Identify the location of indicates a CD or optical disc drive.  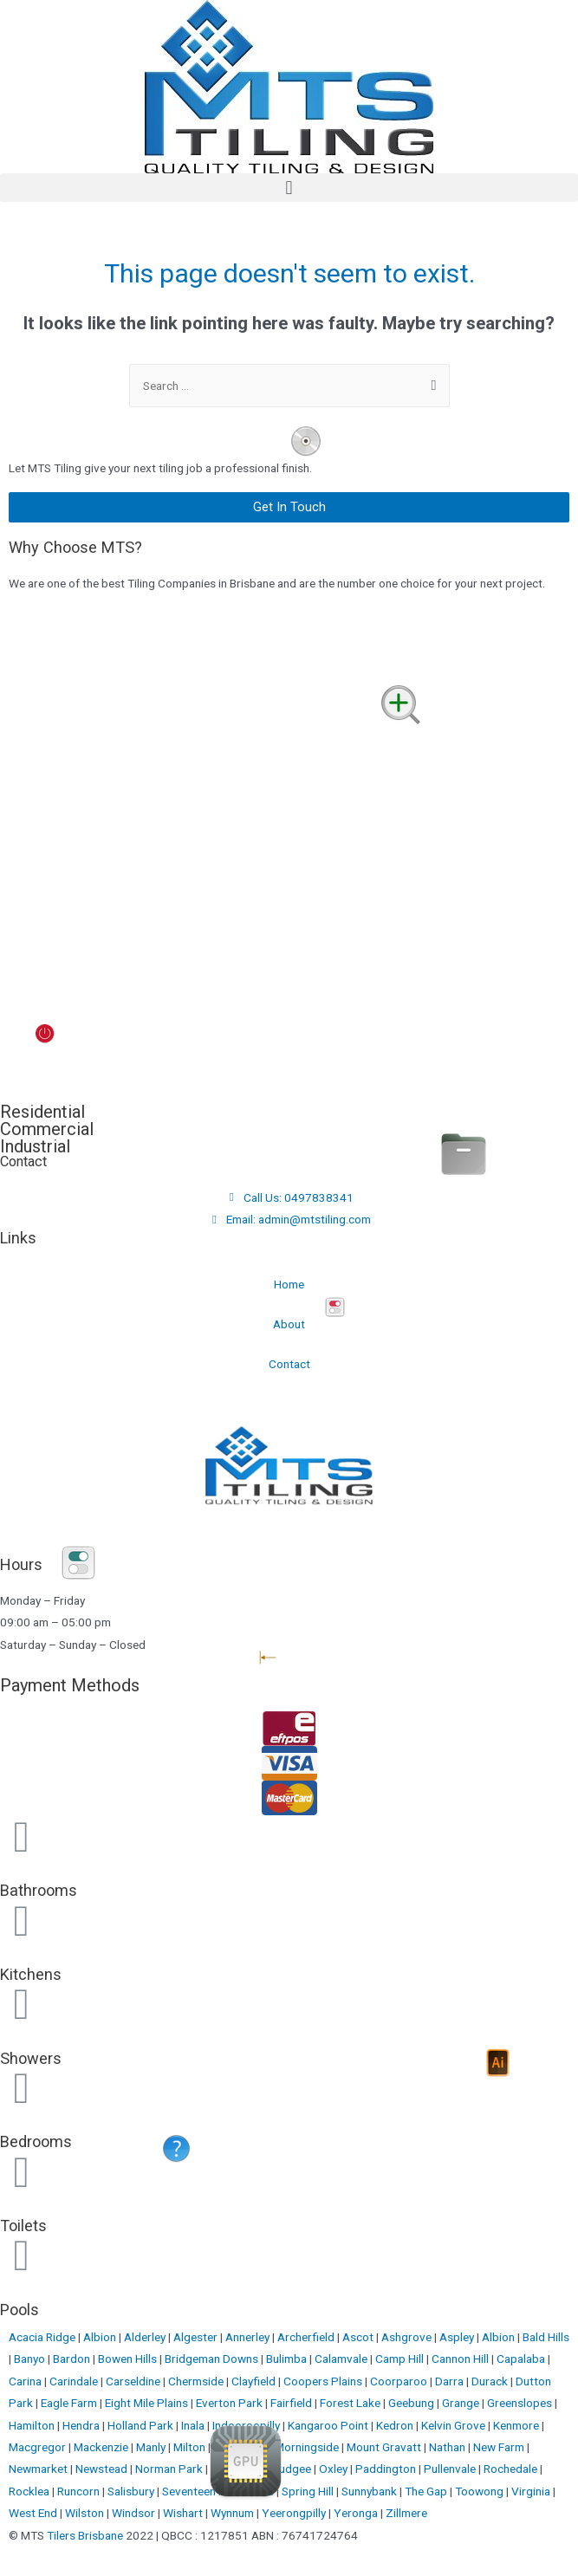
(306, 441).